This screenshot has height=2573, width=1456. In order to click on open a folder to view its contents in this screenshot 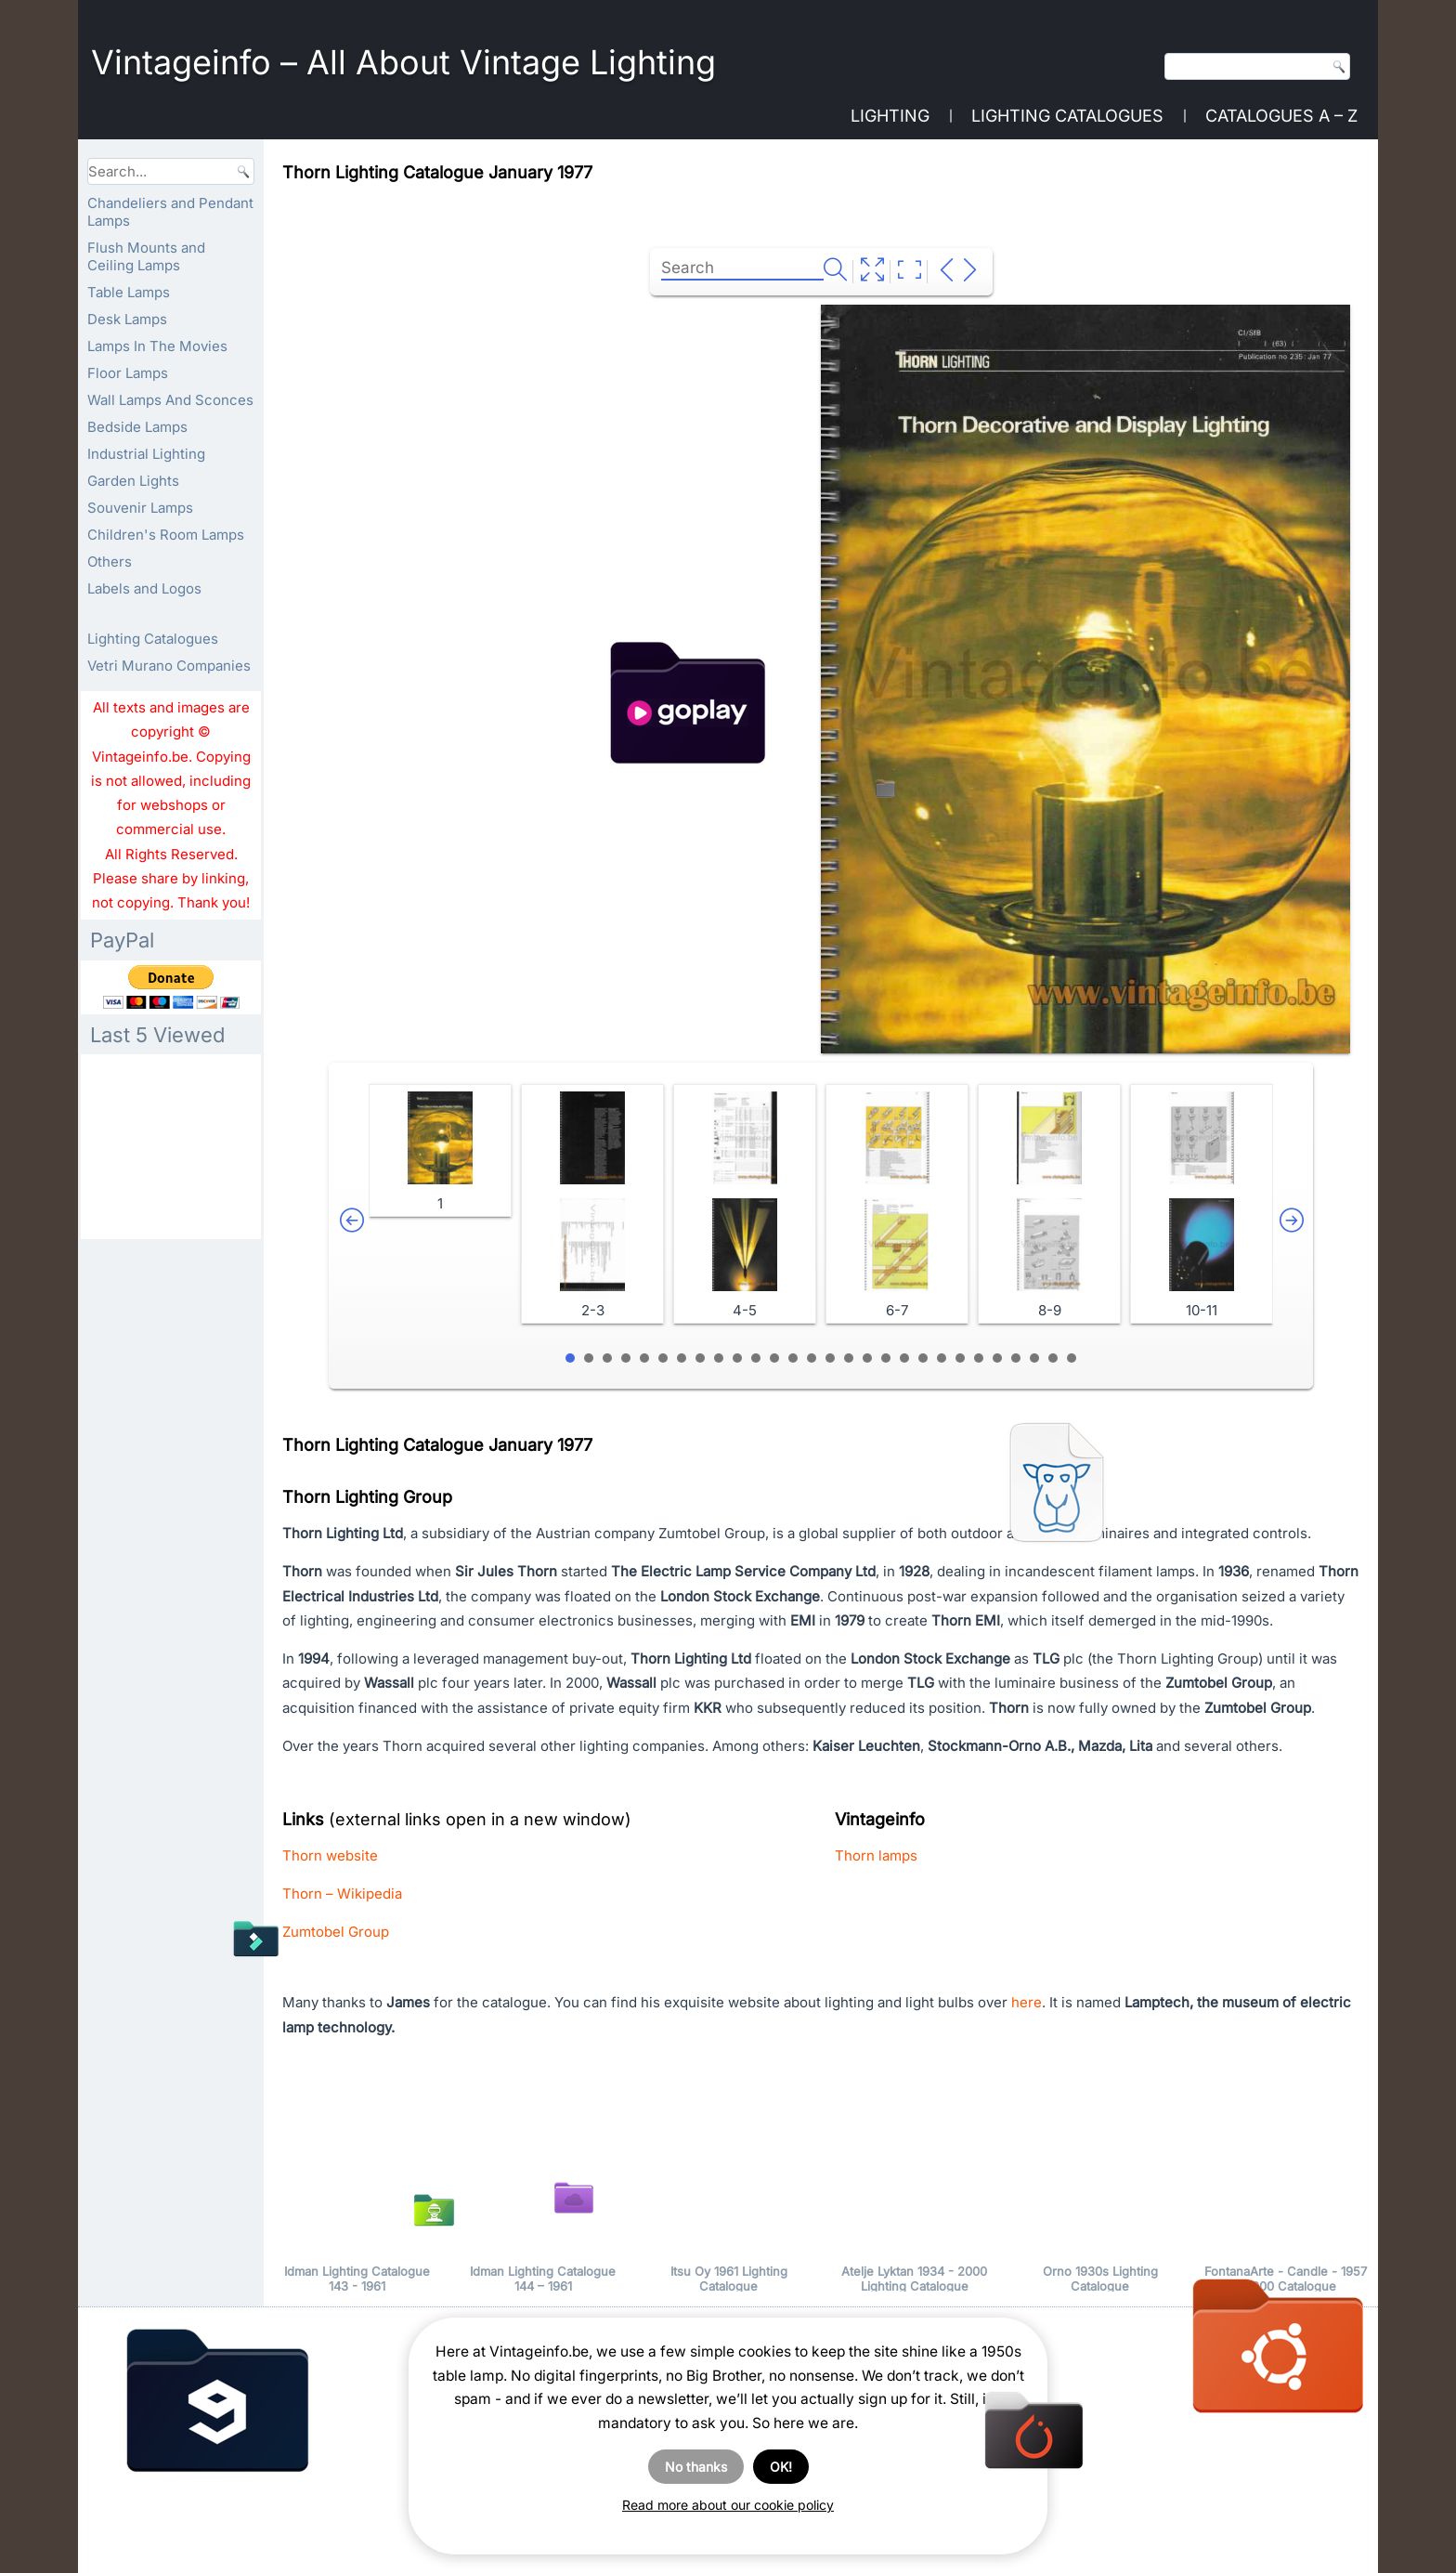, I will do `click(885, 788)`.